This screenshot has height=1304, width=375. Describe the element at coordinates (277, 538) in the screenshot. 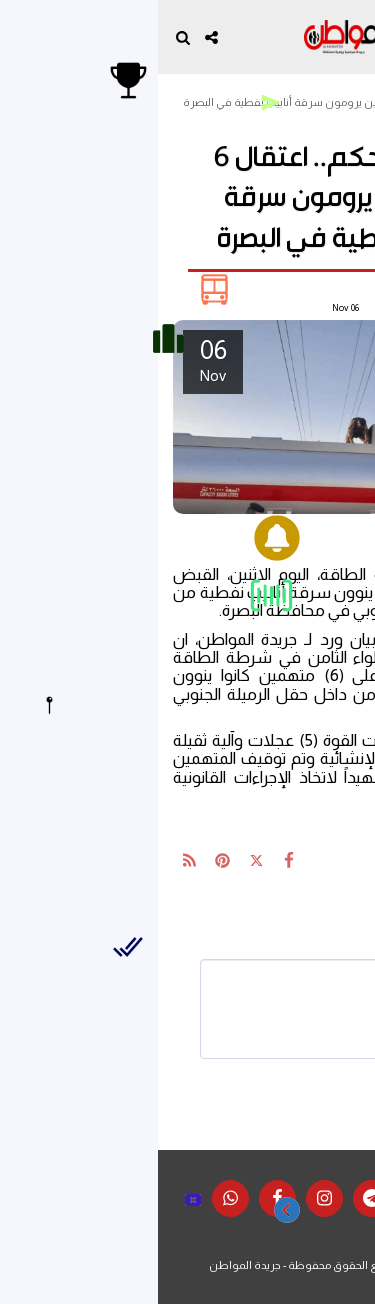

I see `view notifications` at that location.